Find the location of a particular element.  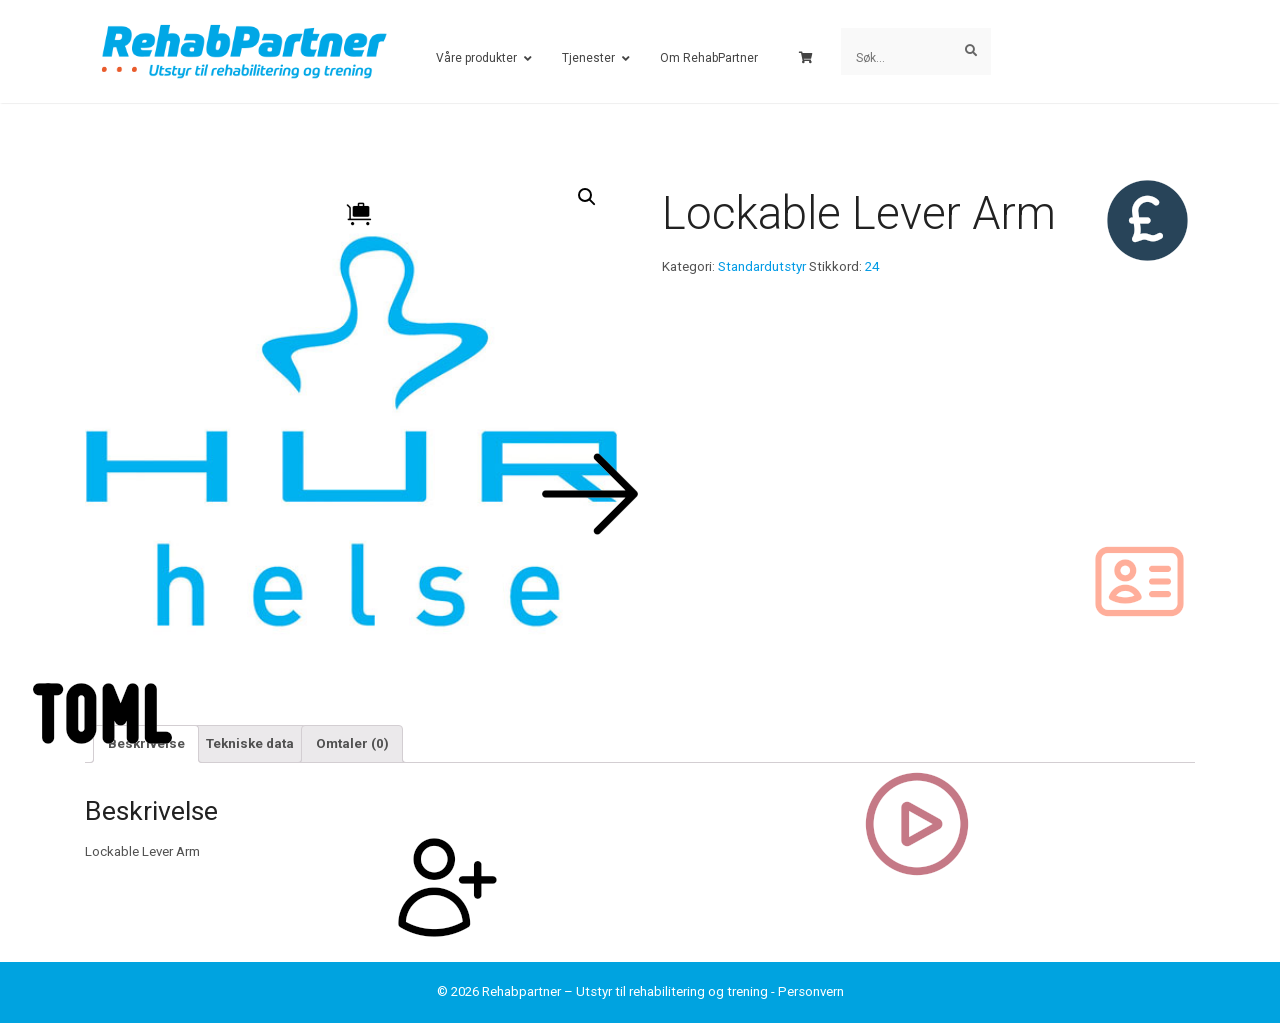

view amount in British pounds is located at coordinates (1147, 220).